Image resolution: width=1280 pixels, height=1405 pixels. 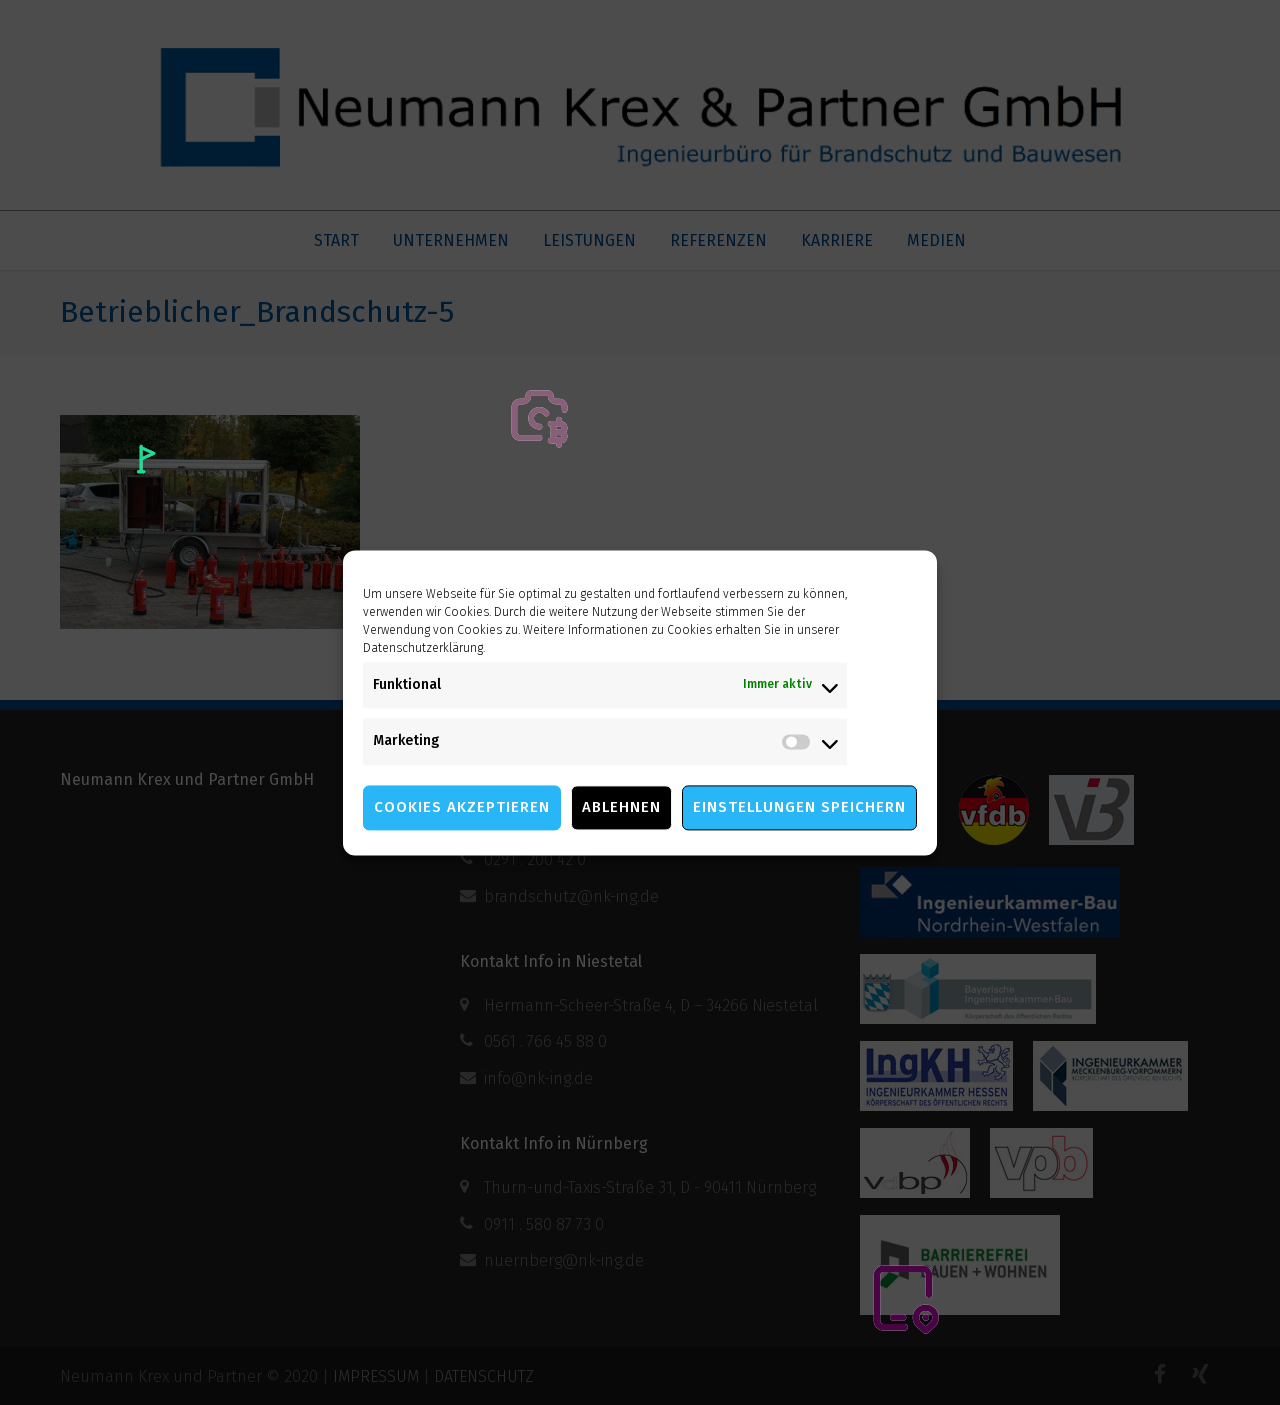 What do you see at coordinates (539, 415) in the screenshot?
I see `capture or scan bitcoin QR codes` at bounding box center [539, 415].